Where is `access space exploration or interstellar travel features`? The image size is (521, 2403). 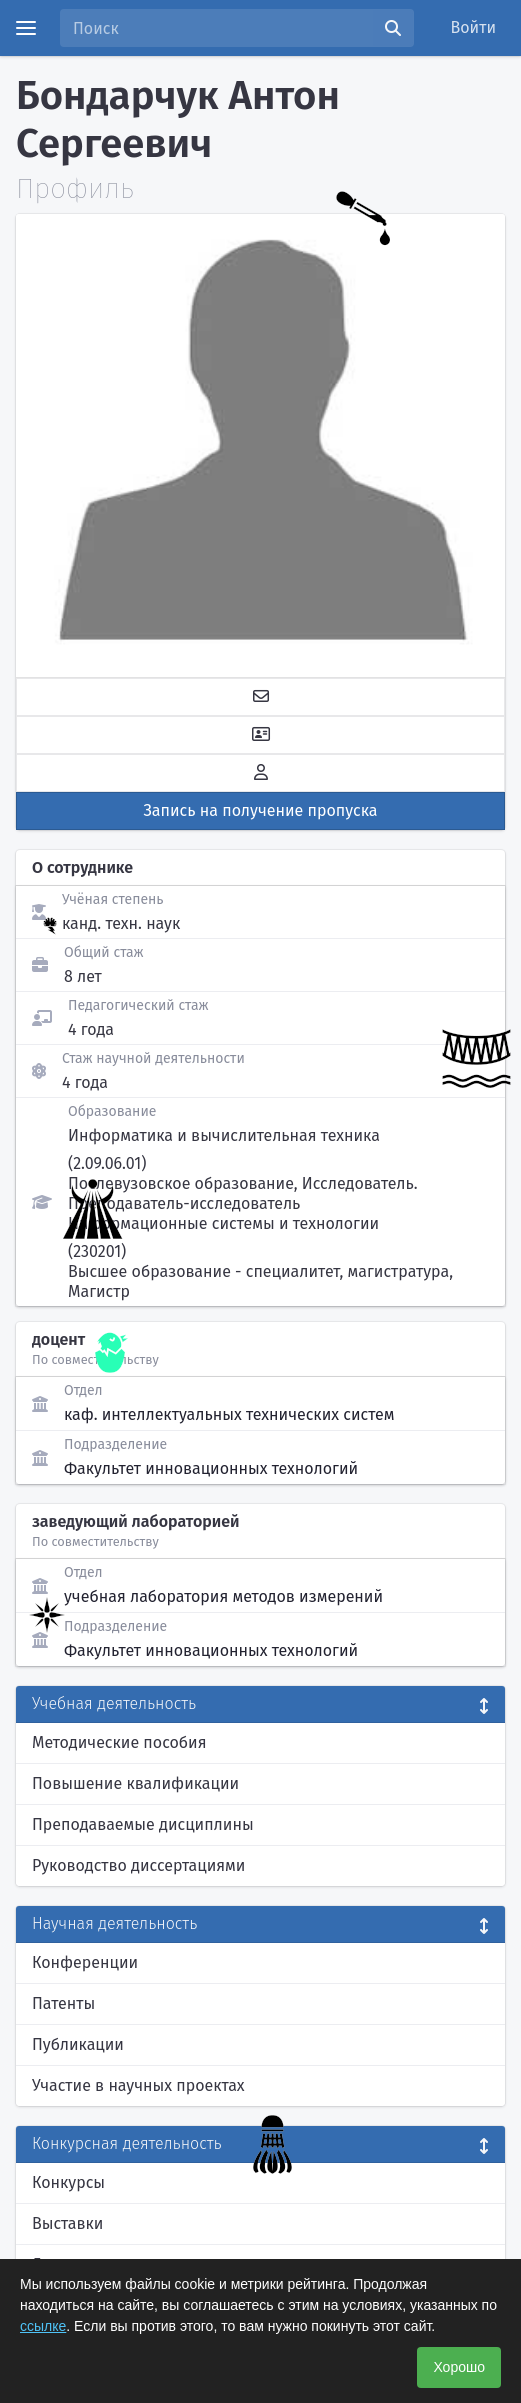 access space exploration or interstellar travel features is located at coordinates (93, 1209).